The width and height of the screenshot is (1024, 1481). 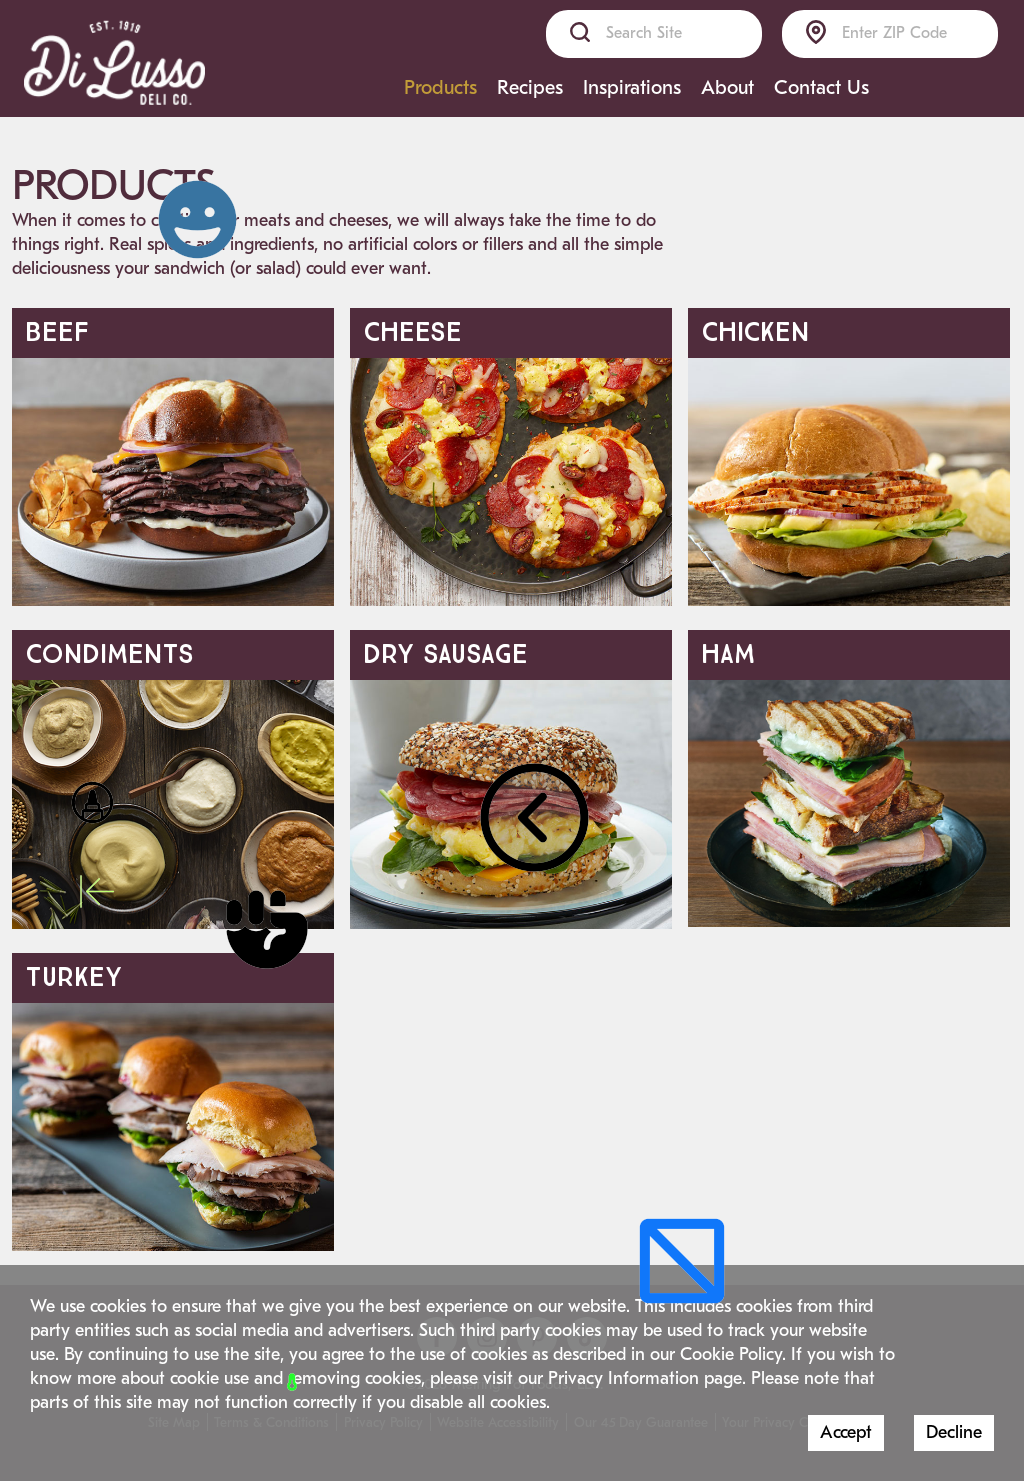 I want to click on navigate to the beginning or first item, so click(x=96, y=891).